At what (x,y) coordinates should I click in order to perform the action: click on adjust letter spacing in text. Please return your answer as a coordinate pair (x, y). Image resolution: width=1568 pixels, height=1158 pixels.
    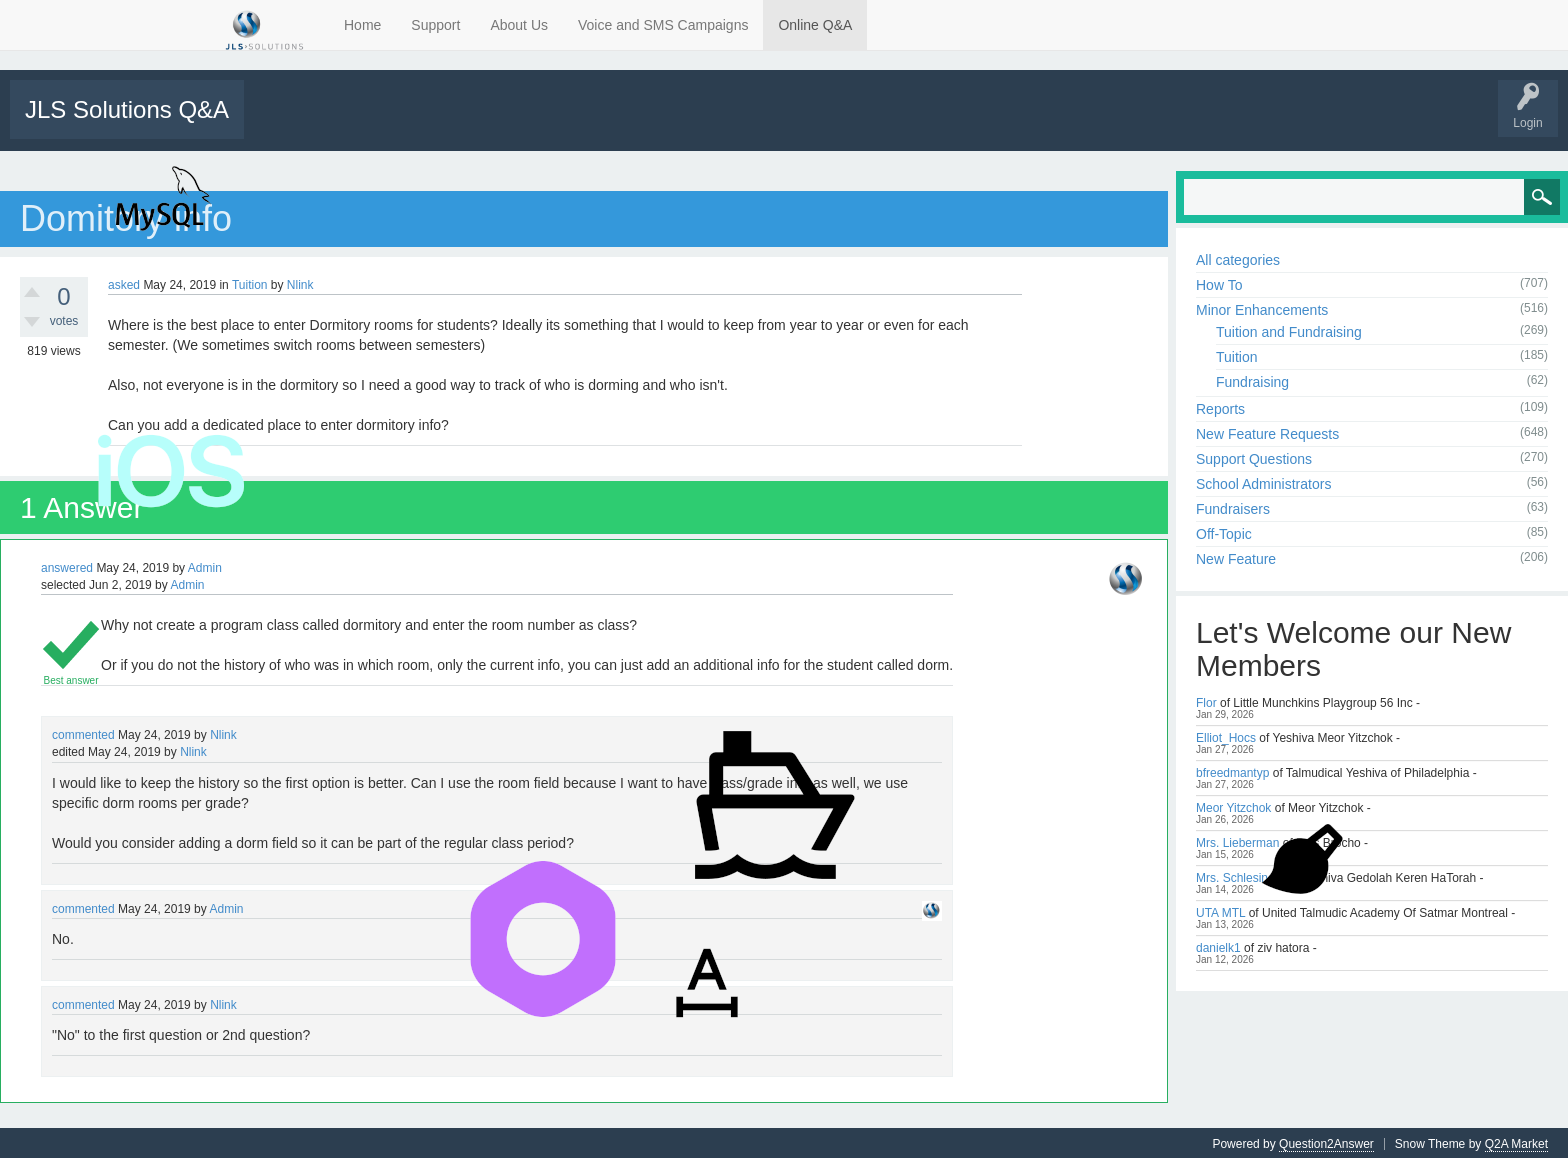
    Looking at the image, I should click on (707, 983).